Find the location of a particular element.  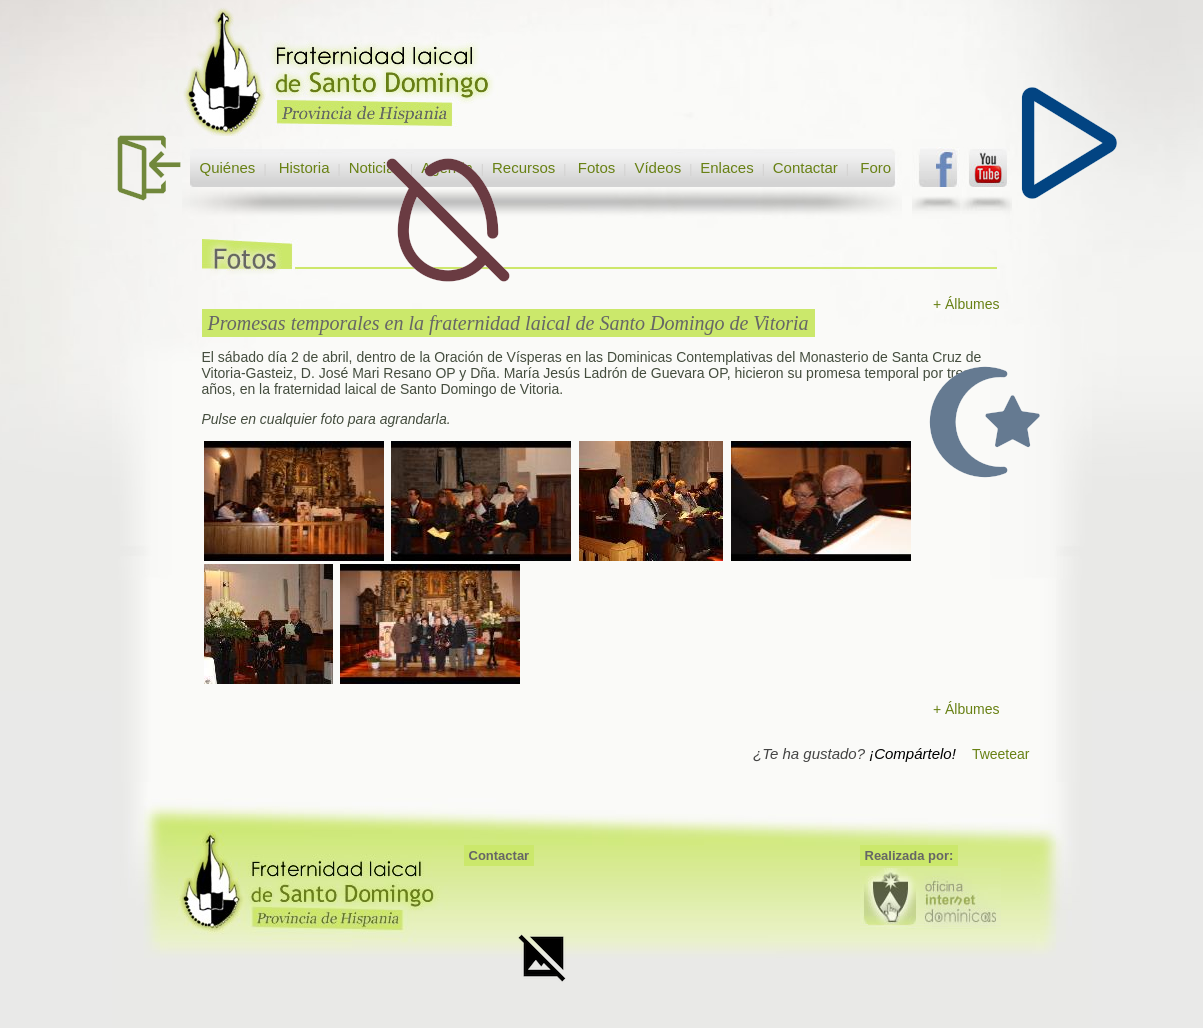

image failed to load or is unavailable is located at coordinates (543, 956).